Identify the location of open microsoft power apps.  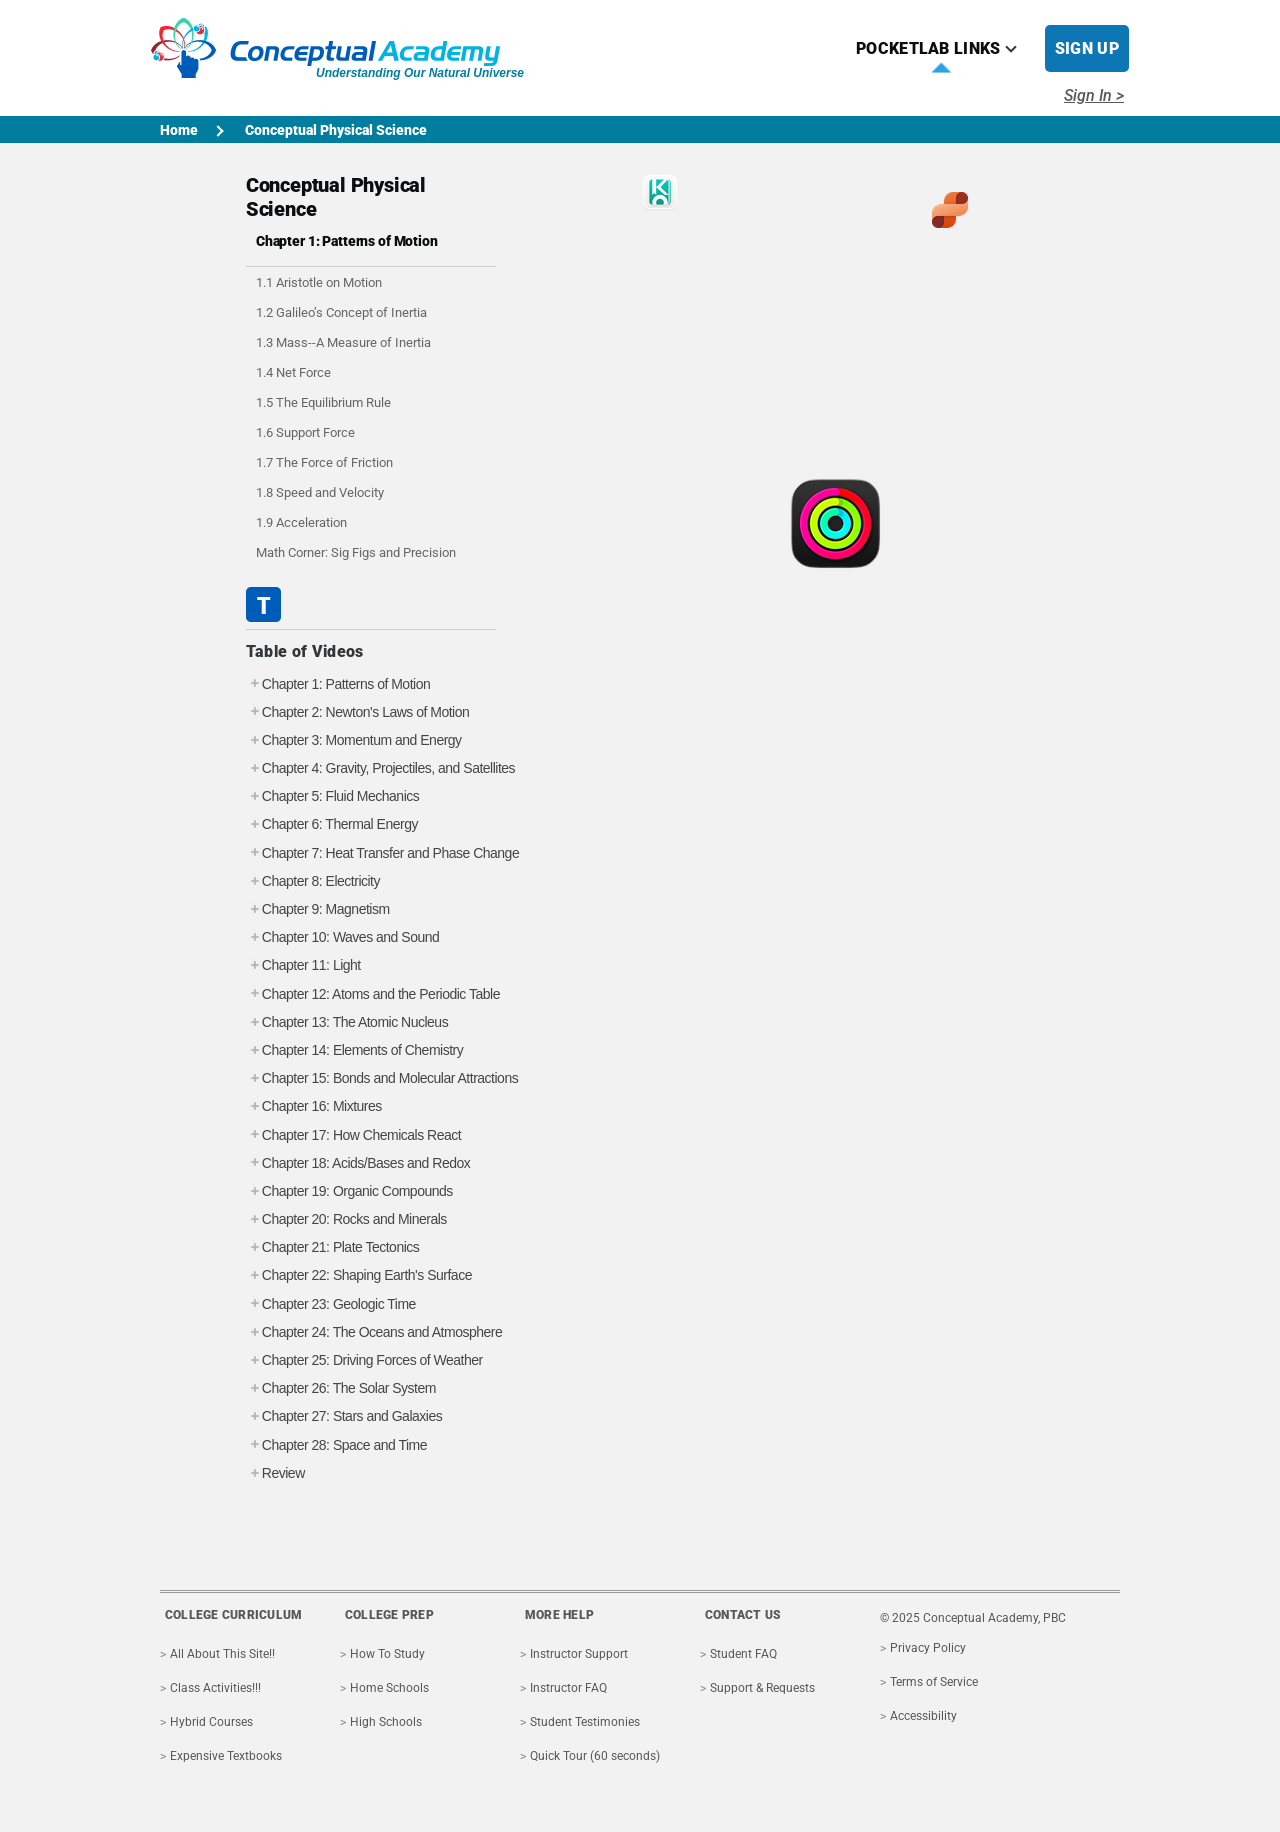
(950, 210).